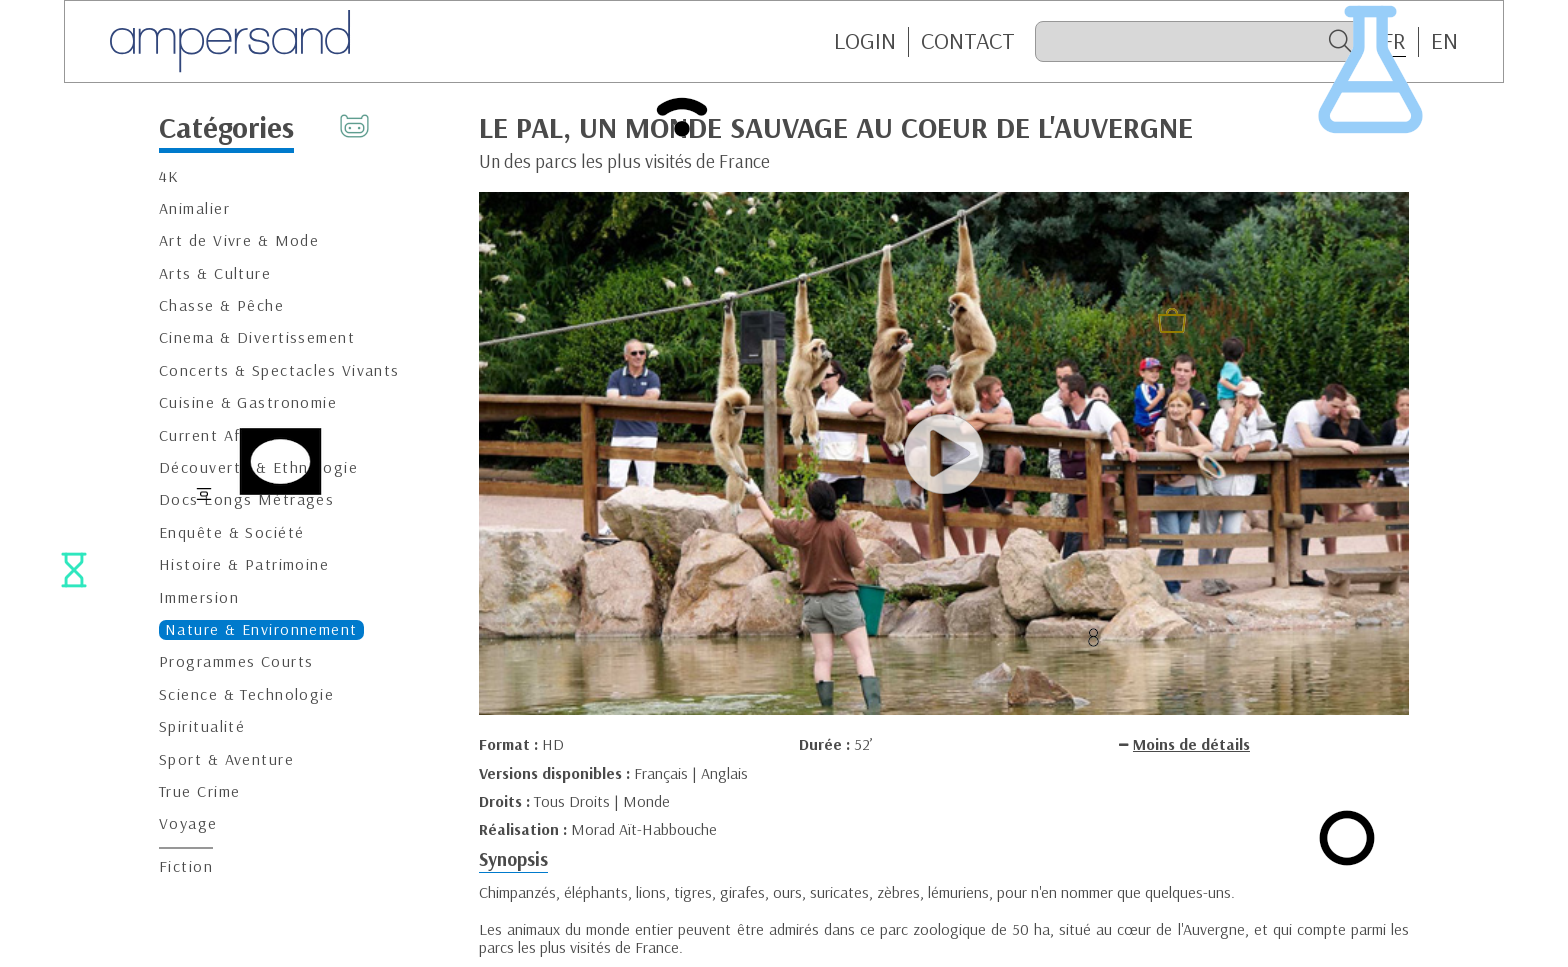 This screenshot has width=1568, height=967. Describe the element at coordinates (204, 494) in the screenshot. I see `distribute vertical space evenly around selected elements` at that location.